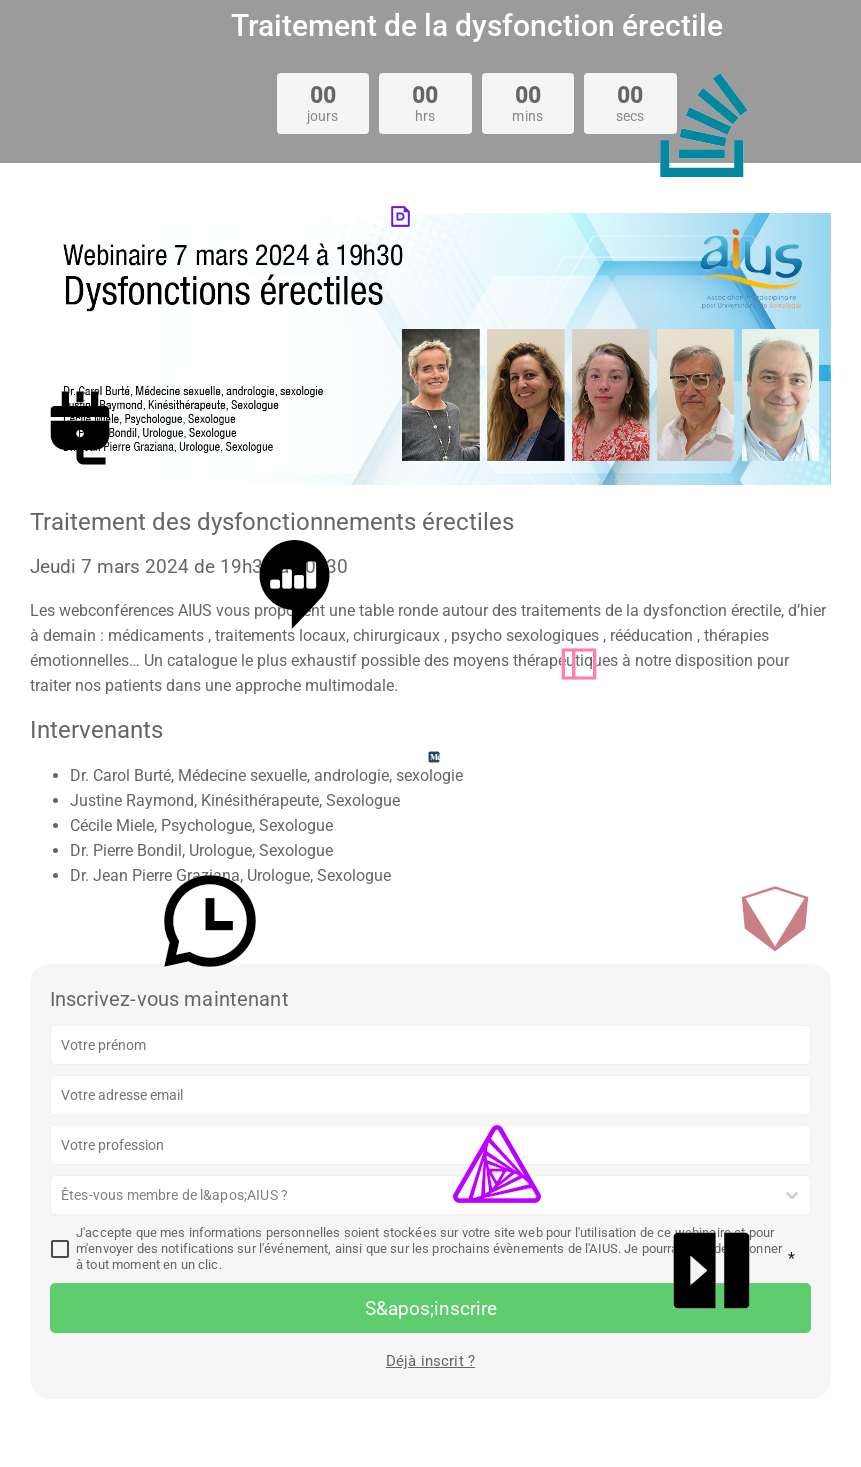 The height and width of the screenshot is (1467, 861). I want to click on openbase logo, so click(775, 917).